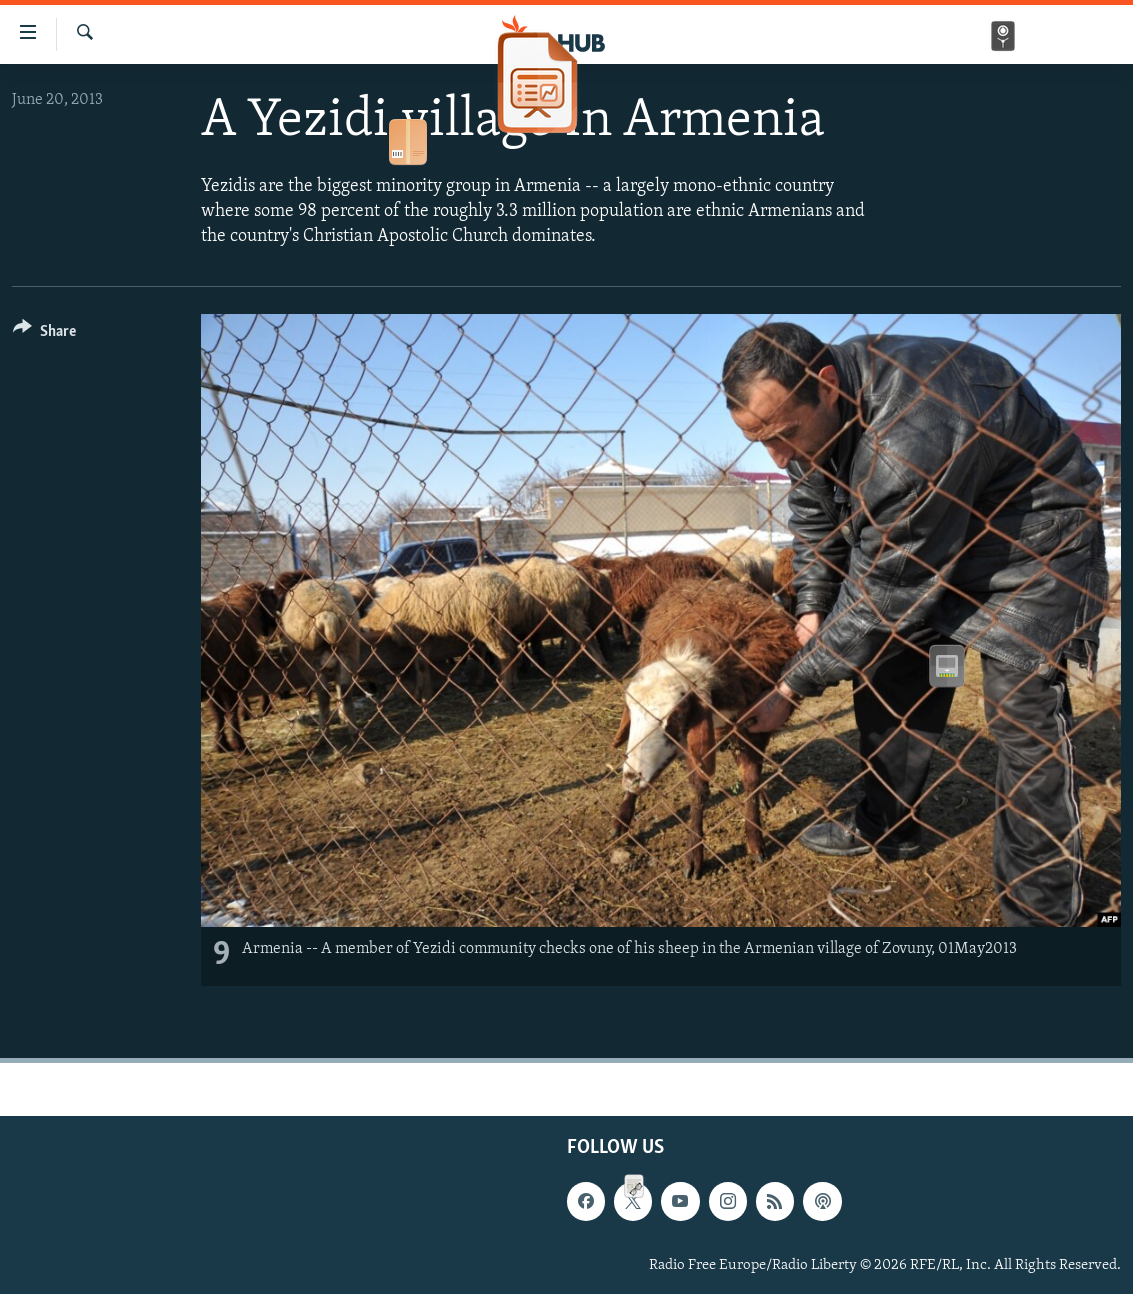 The width and height of the screenshot is (1133, 1294). What do you see at coordinates (947, 666) in the screenshot?
I see `gameboy rom file type indicator` at bounding box center [947, 666].